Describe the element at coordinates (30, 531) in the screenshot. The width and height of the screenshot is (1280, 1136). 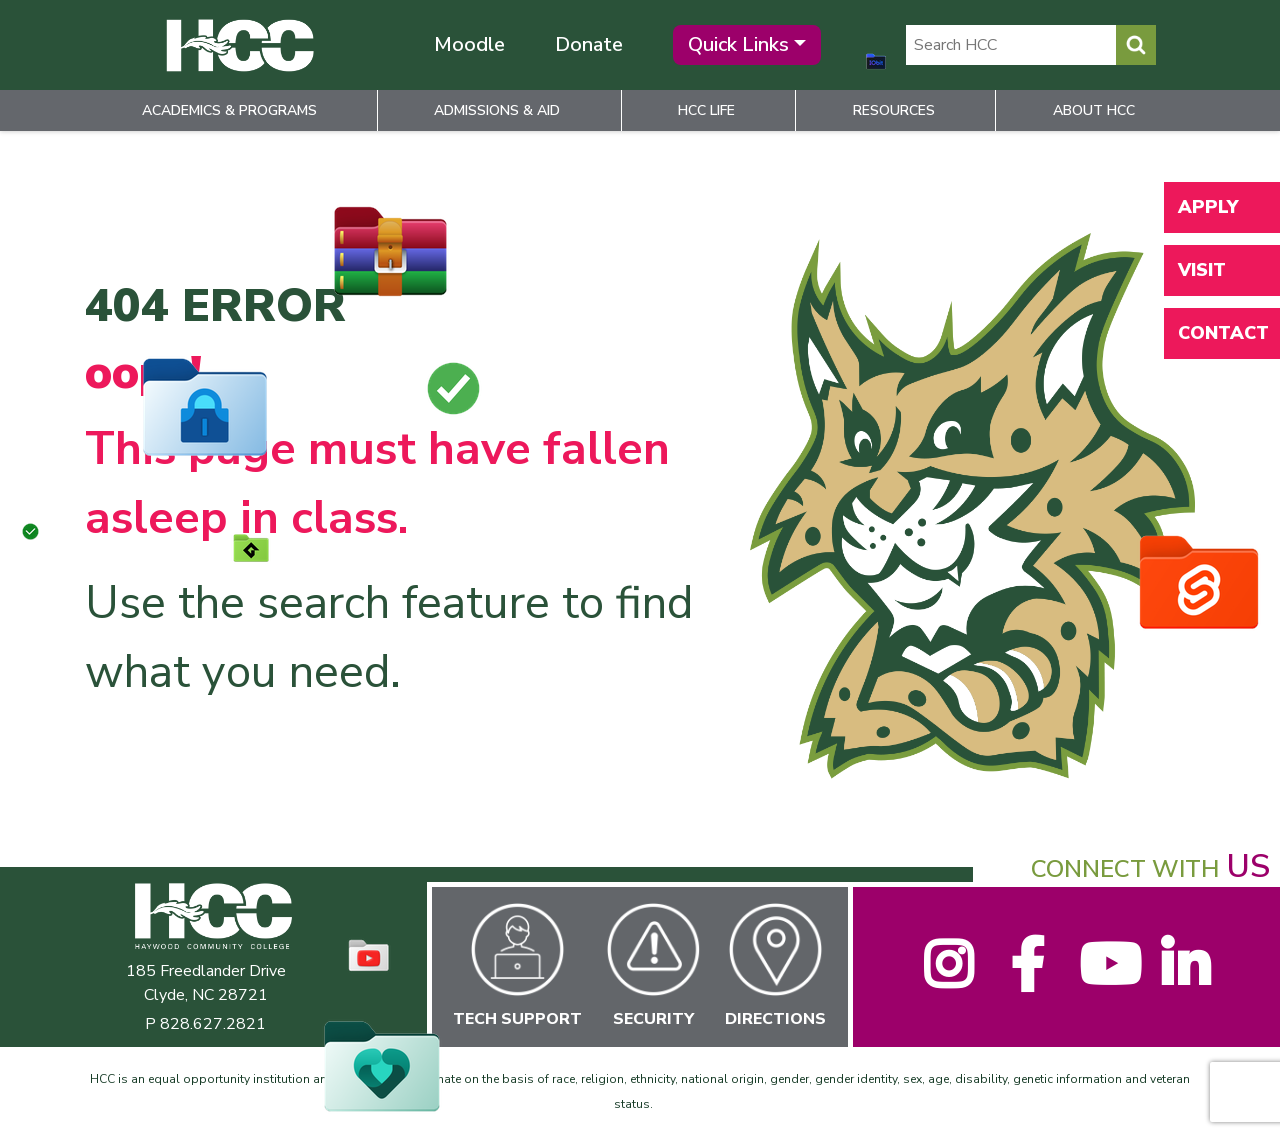
I see `indicates dropbox file is fully synced` at that location.